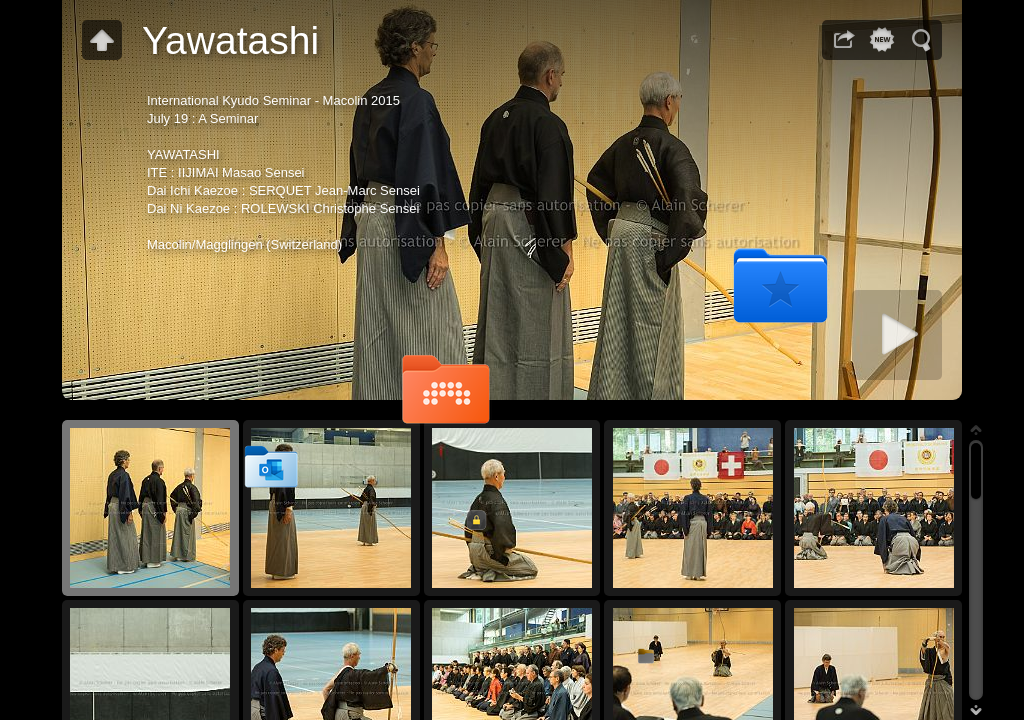 The width and height of the screenshot is (1024, 720). What do you see at coordinates (445, 391) in the screenshot?
I see `open Bitwig Studio project files folder` at bounding box center [445, 391].